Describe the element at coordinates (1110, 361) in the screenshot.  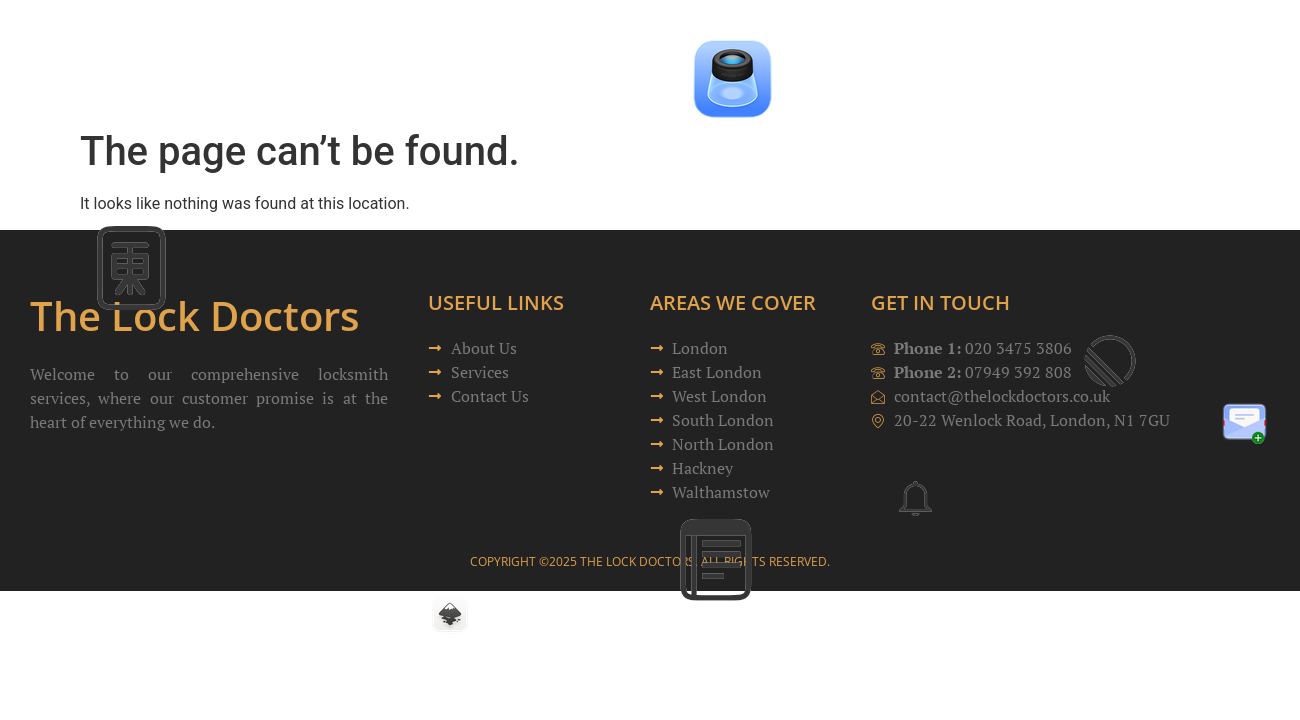
I see `open linear app` at that location.